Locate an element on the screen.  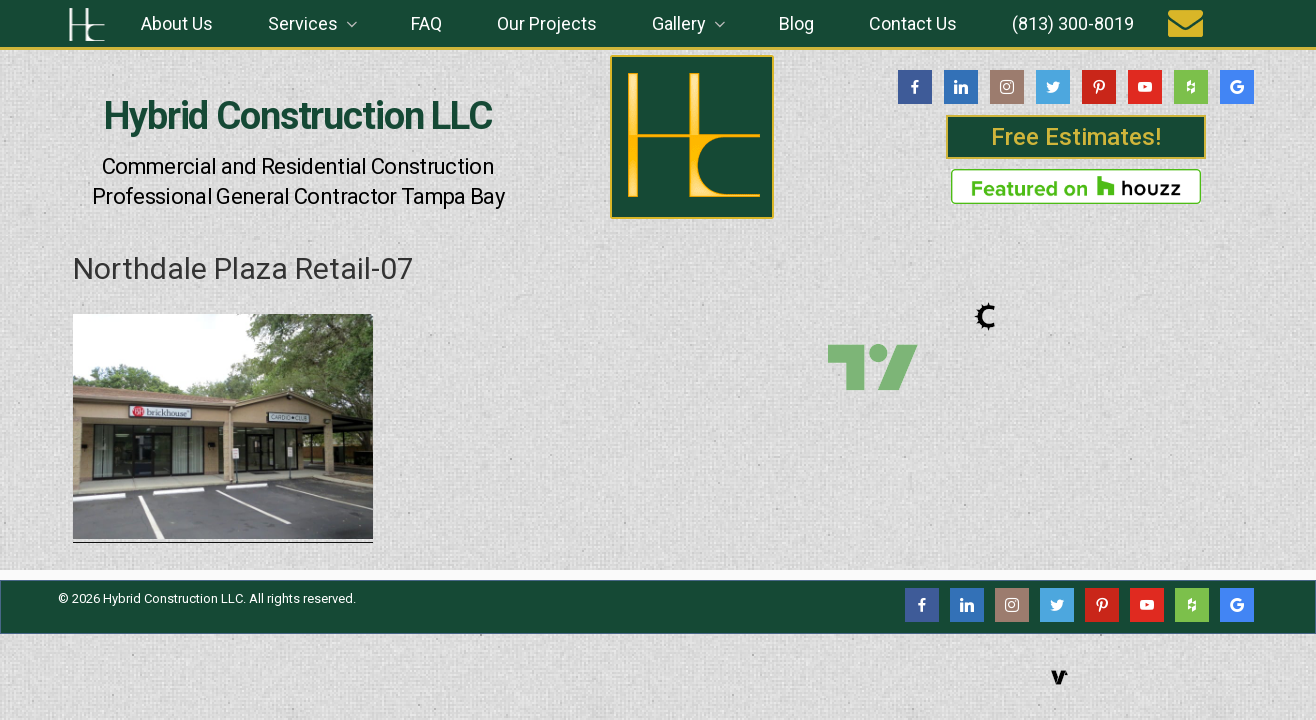
open stencyl game development software is located at coordinates (984, 316).